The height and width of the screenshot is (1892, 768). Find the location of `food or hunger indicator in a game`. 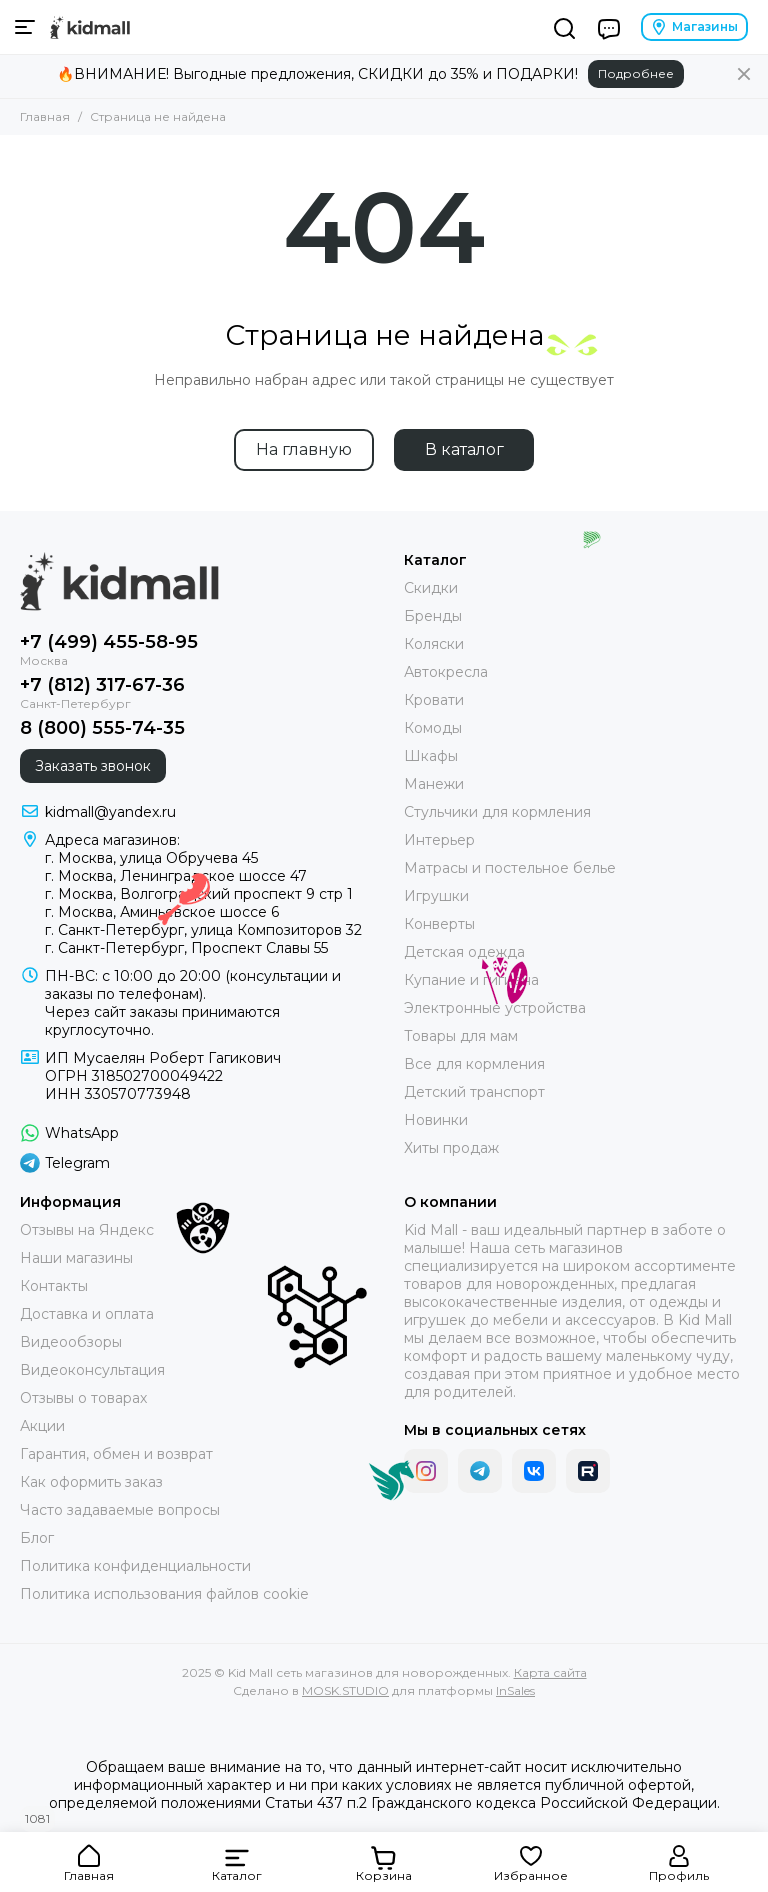

food or hunger indicator in a game is located at coordinates (184, 899).